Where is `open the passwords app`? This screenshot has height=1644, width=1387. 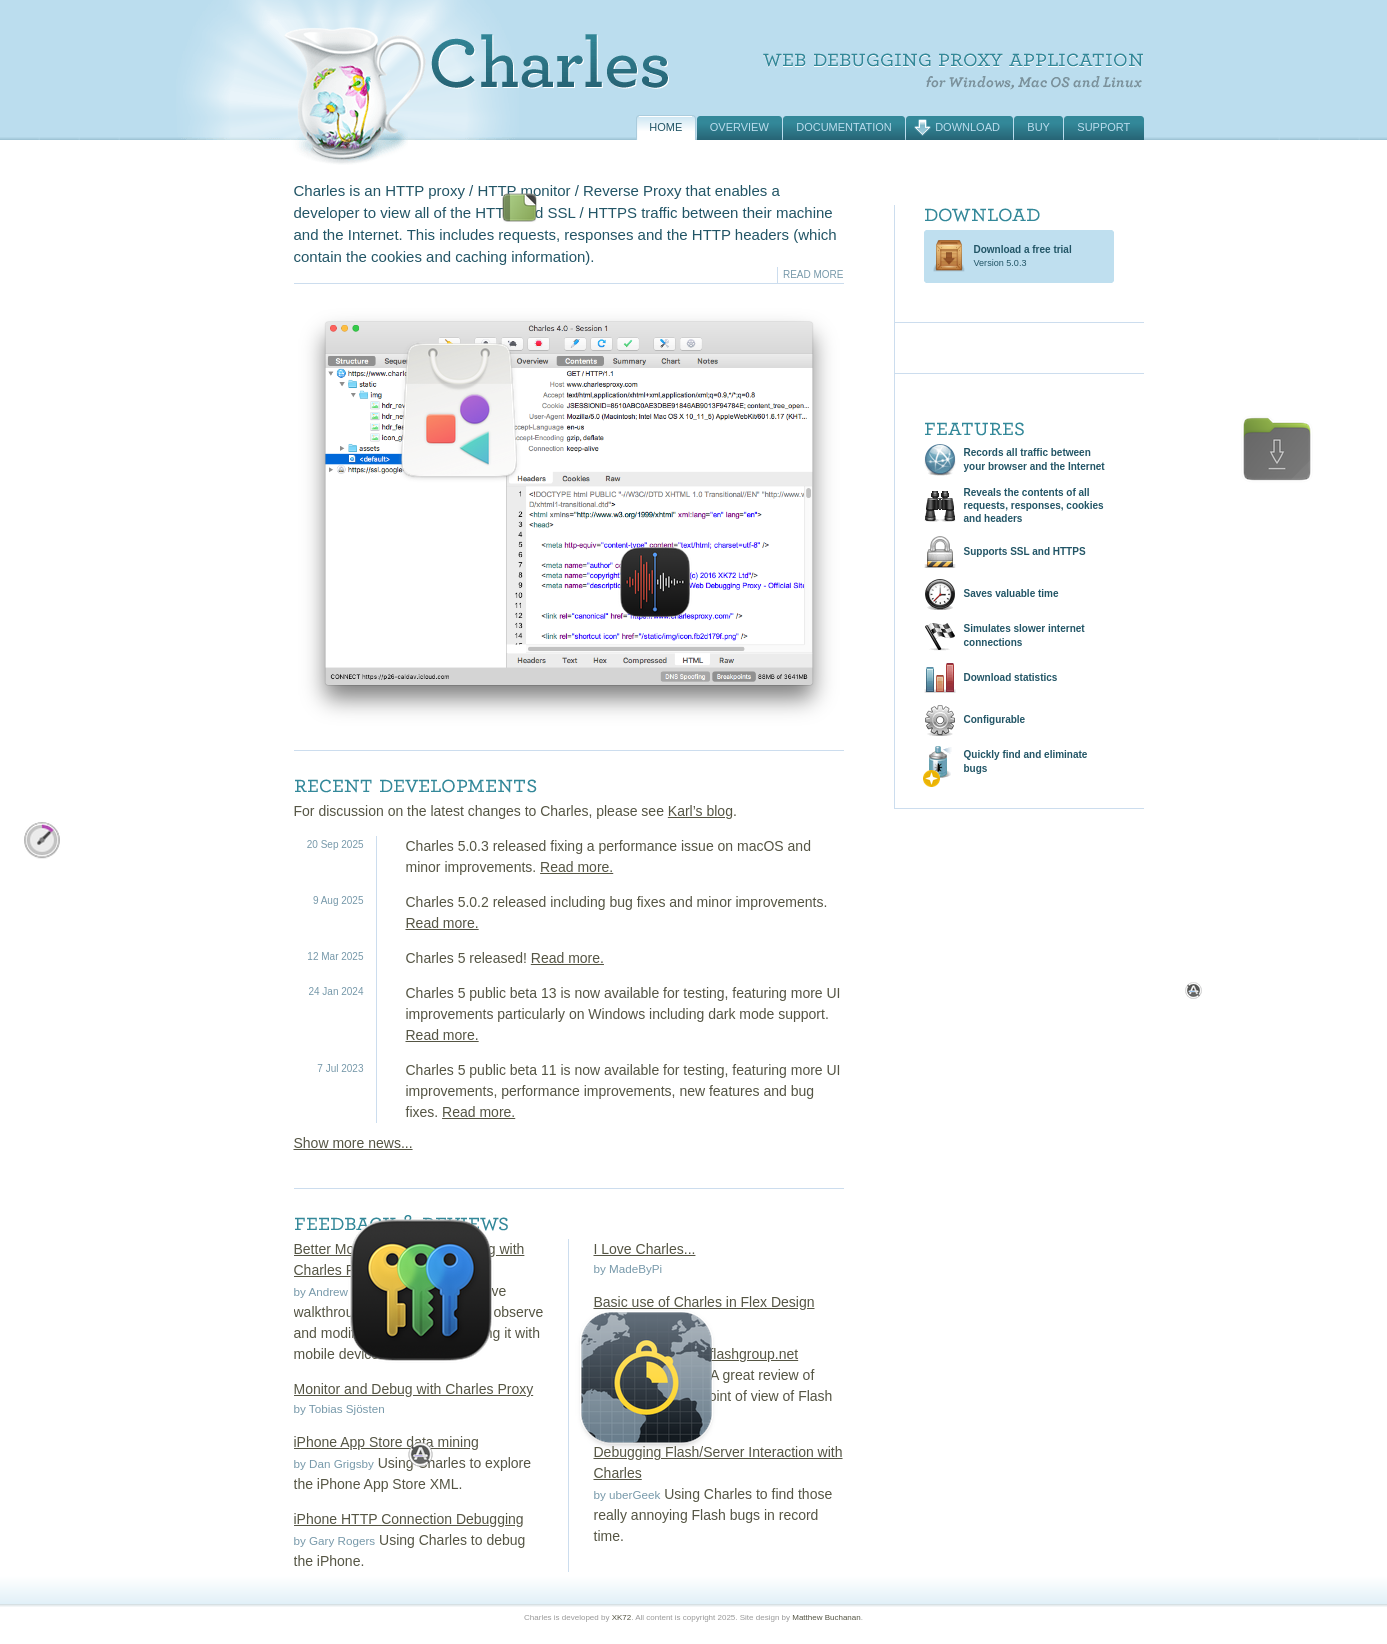
open the passwords app is located at coordinates (421, 1290).